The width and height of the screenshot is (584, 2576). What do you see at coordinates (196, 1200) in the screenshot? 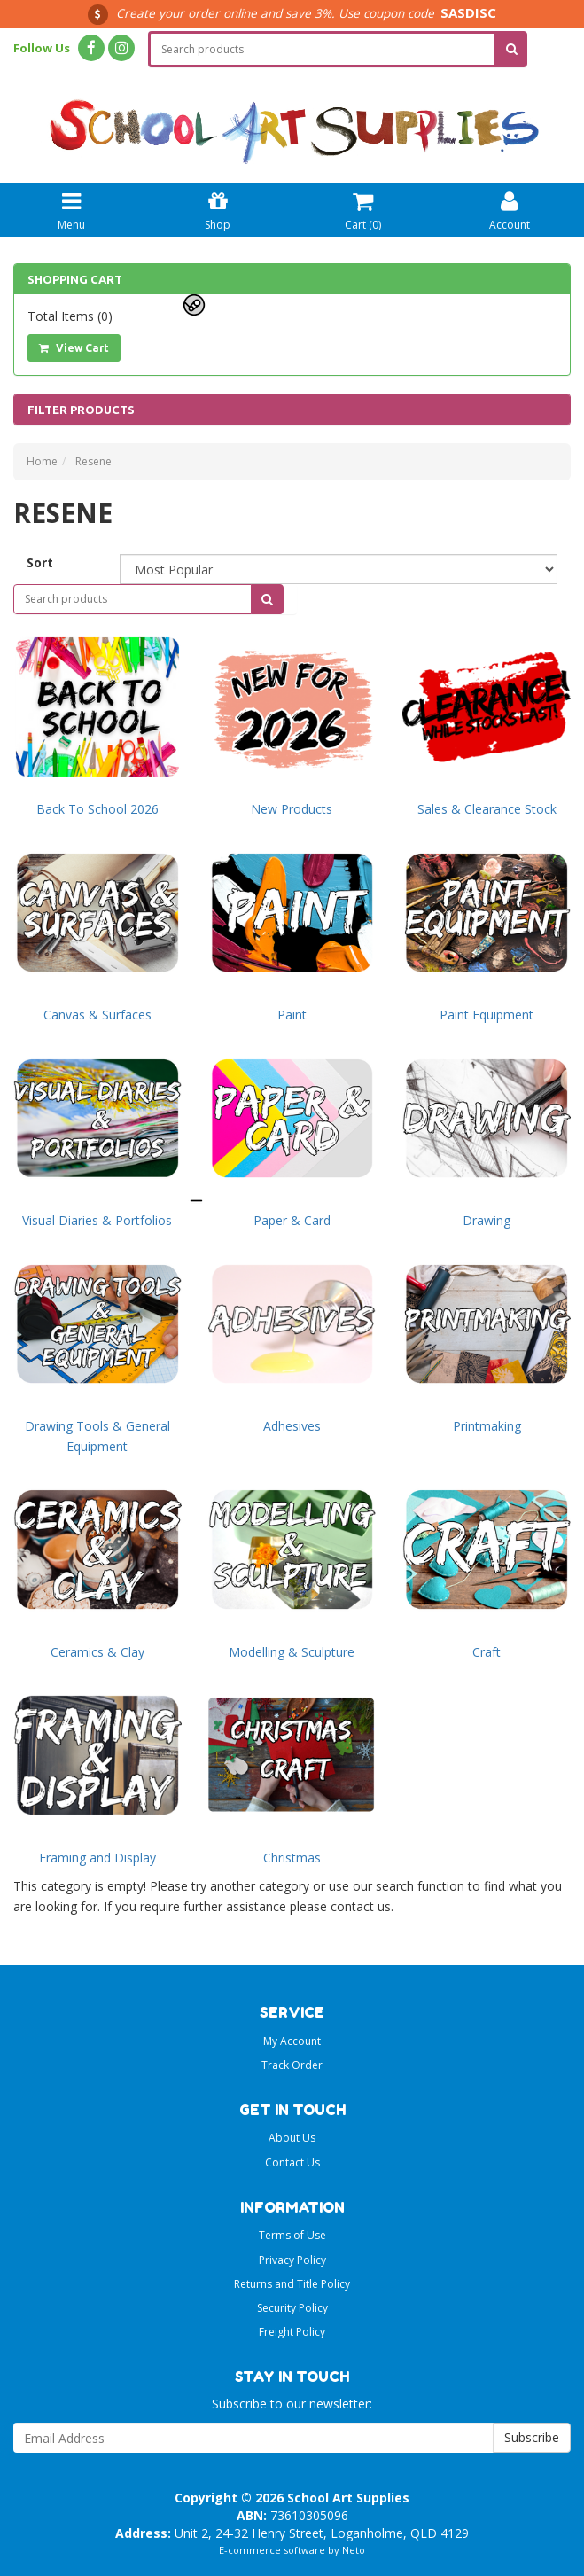
I see `remove an item from a list` at bounding box center [196, 1200].